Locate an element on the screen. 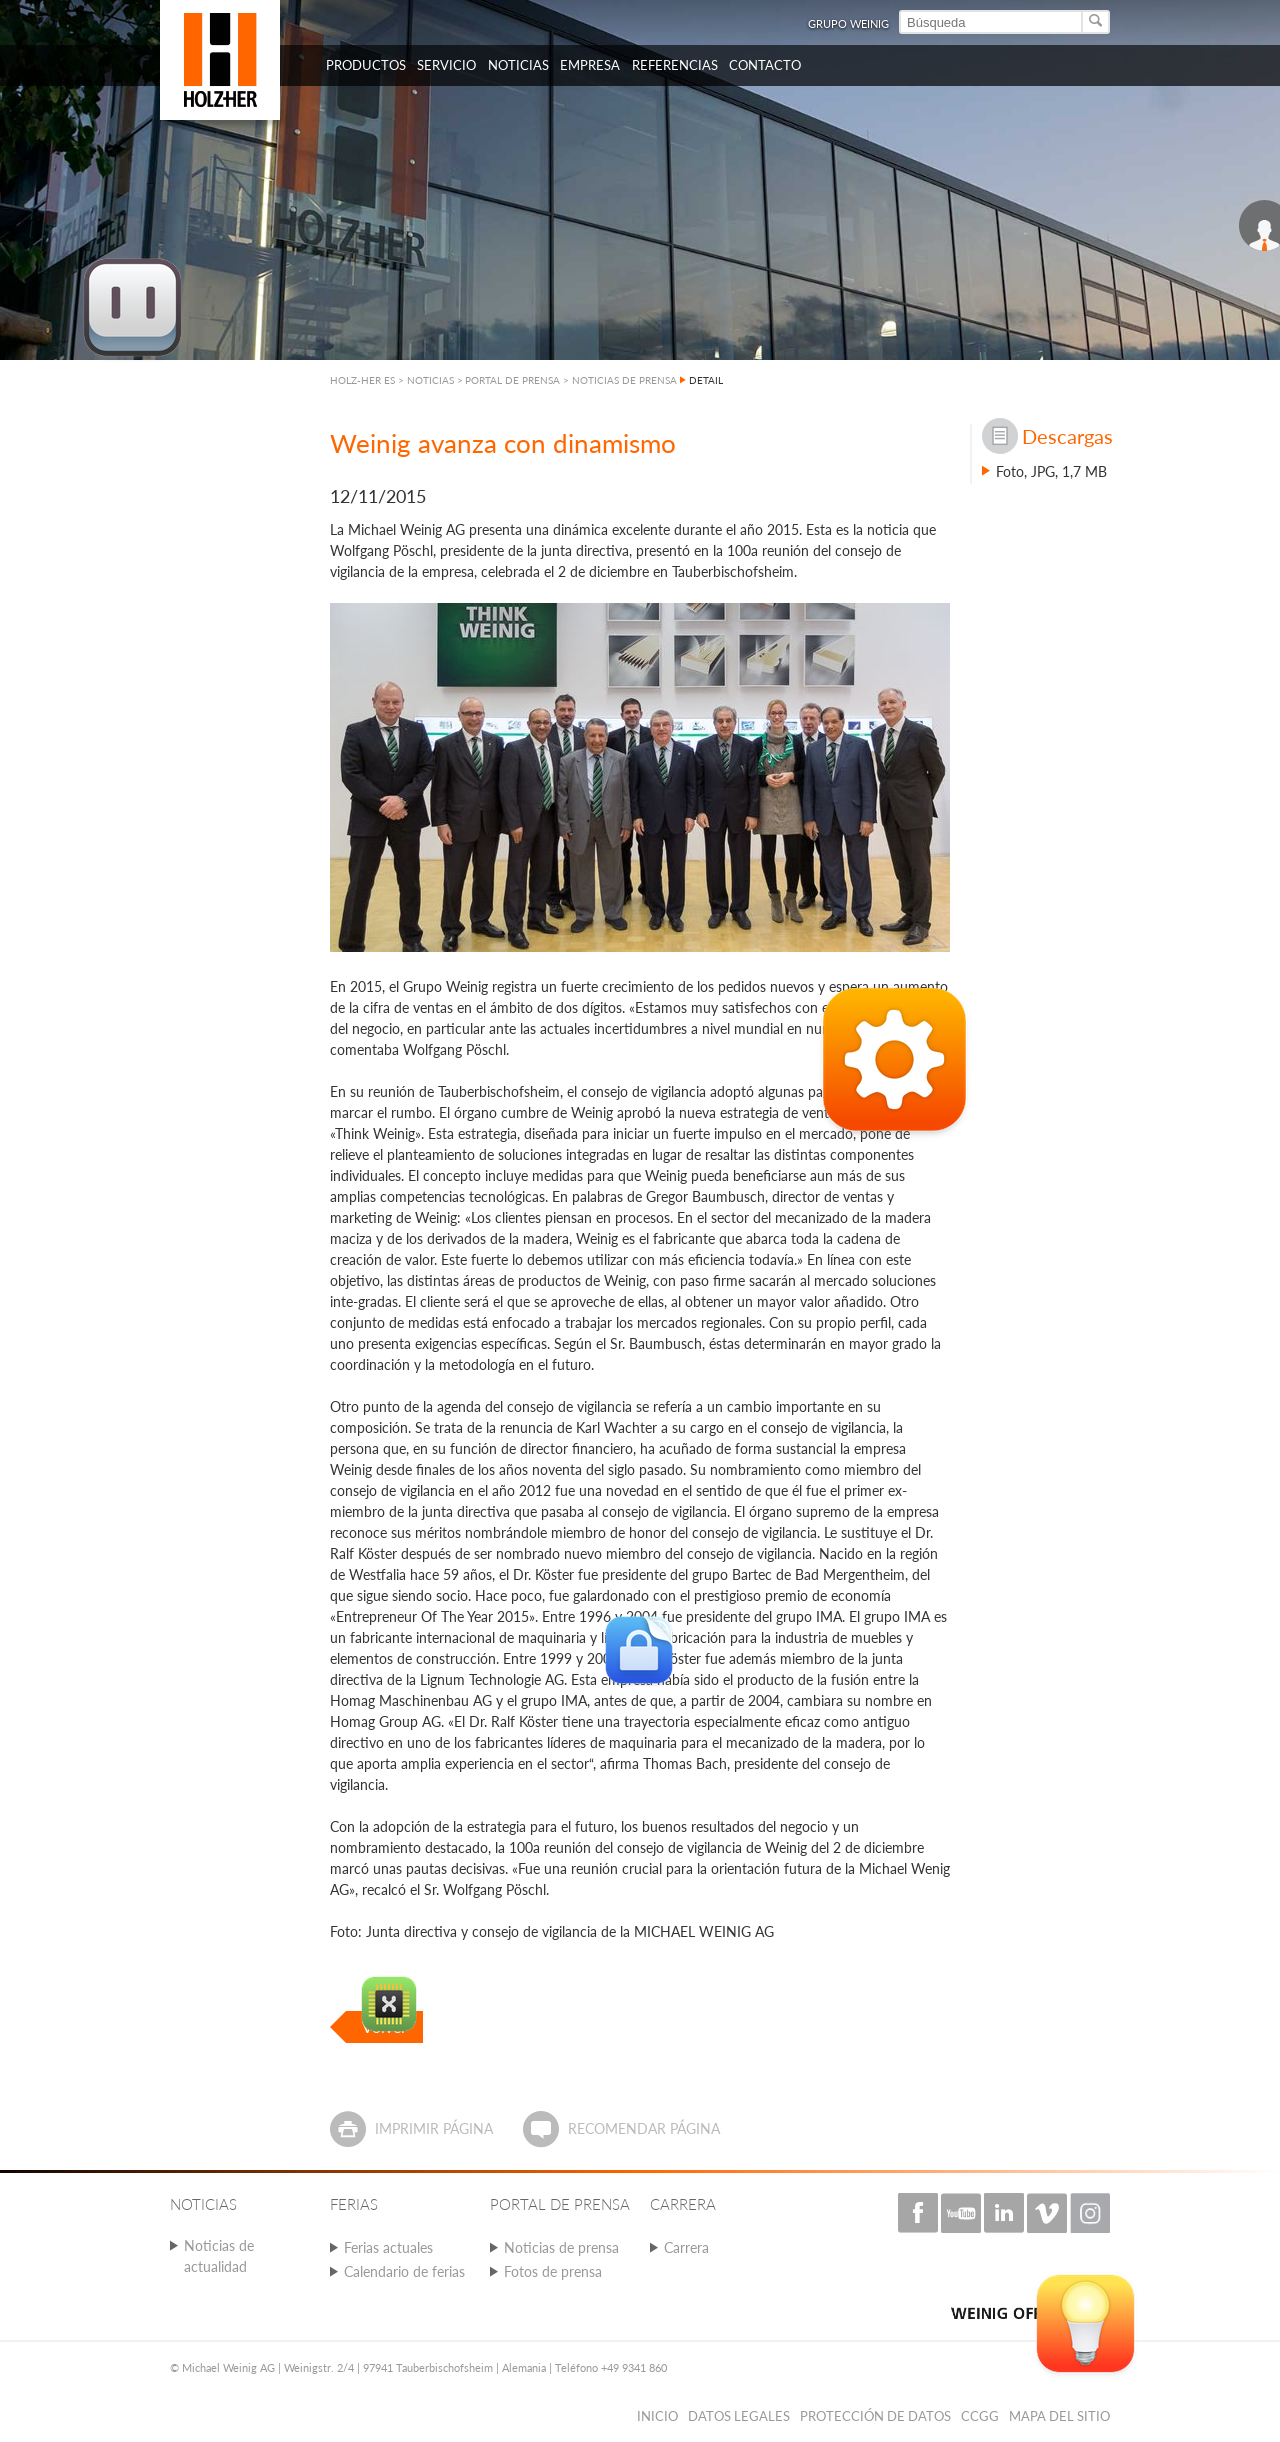  open redshift to adjust screen color temperature is located at coordinates (1085, 2323).